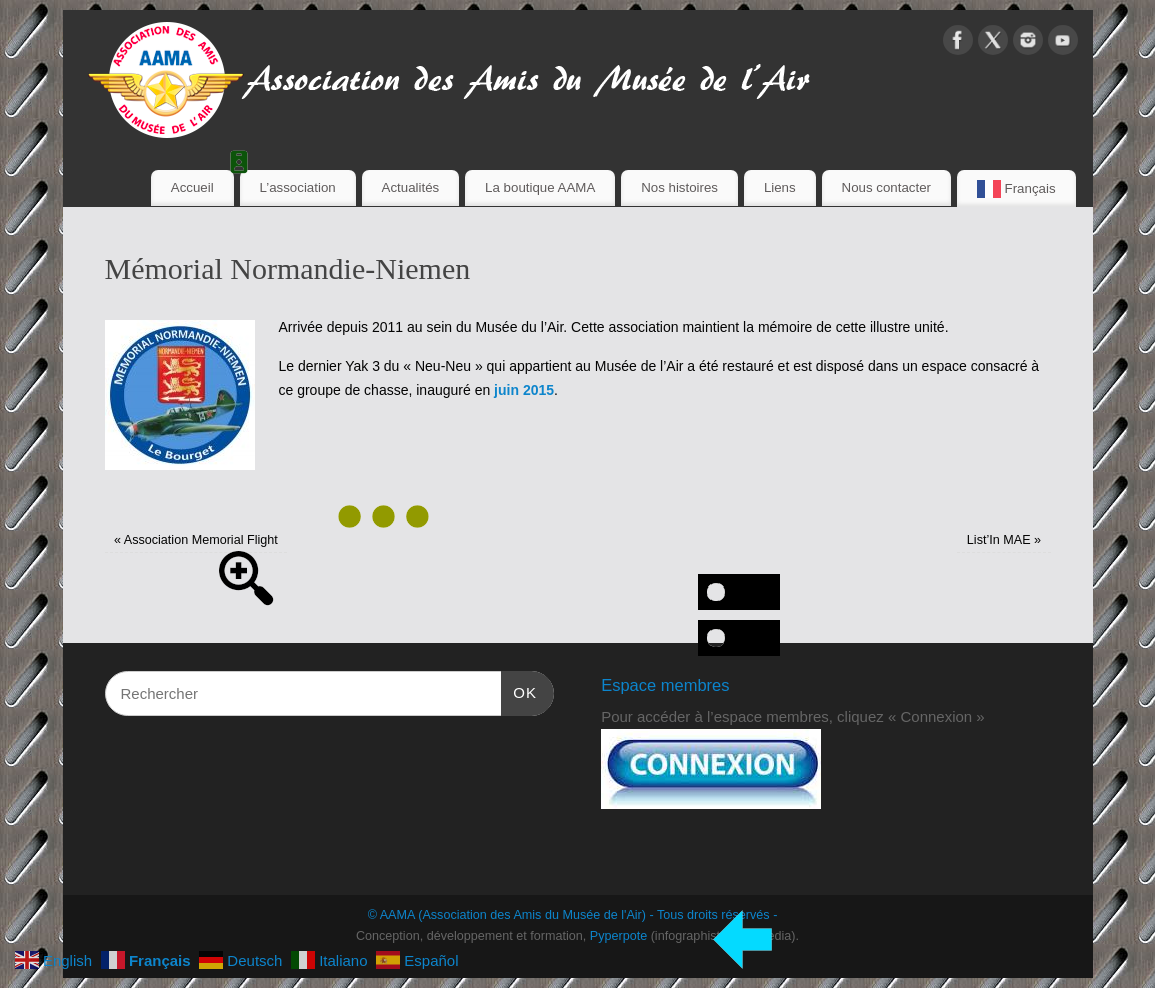 This screenshot has height=988, width=1155. Describe the element at coordinates (383, 516) in the screenshot. I see `access more options or actions` at that location.